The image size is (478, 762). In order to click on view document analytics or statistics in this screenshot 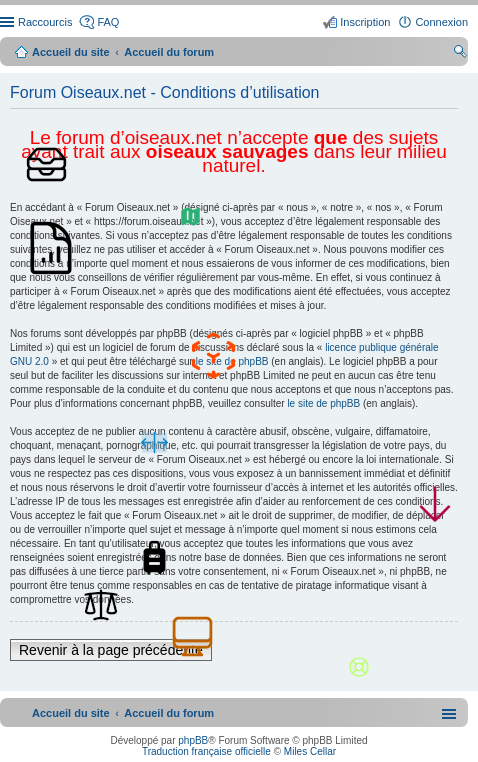, I will do `click(51, 248)`.